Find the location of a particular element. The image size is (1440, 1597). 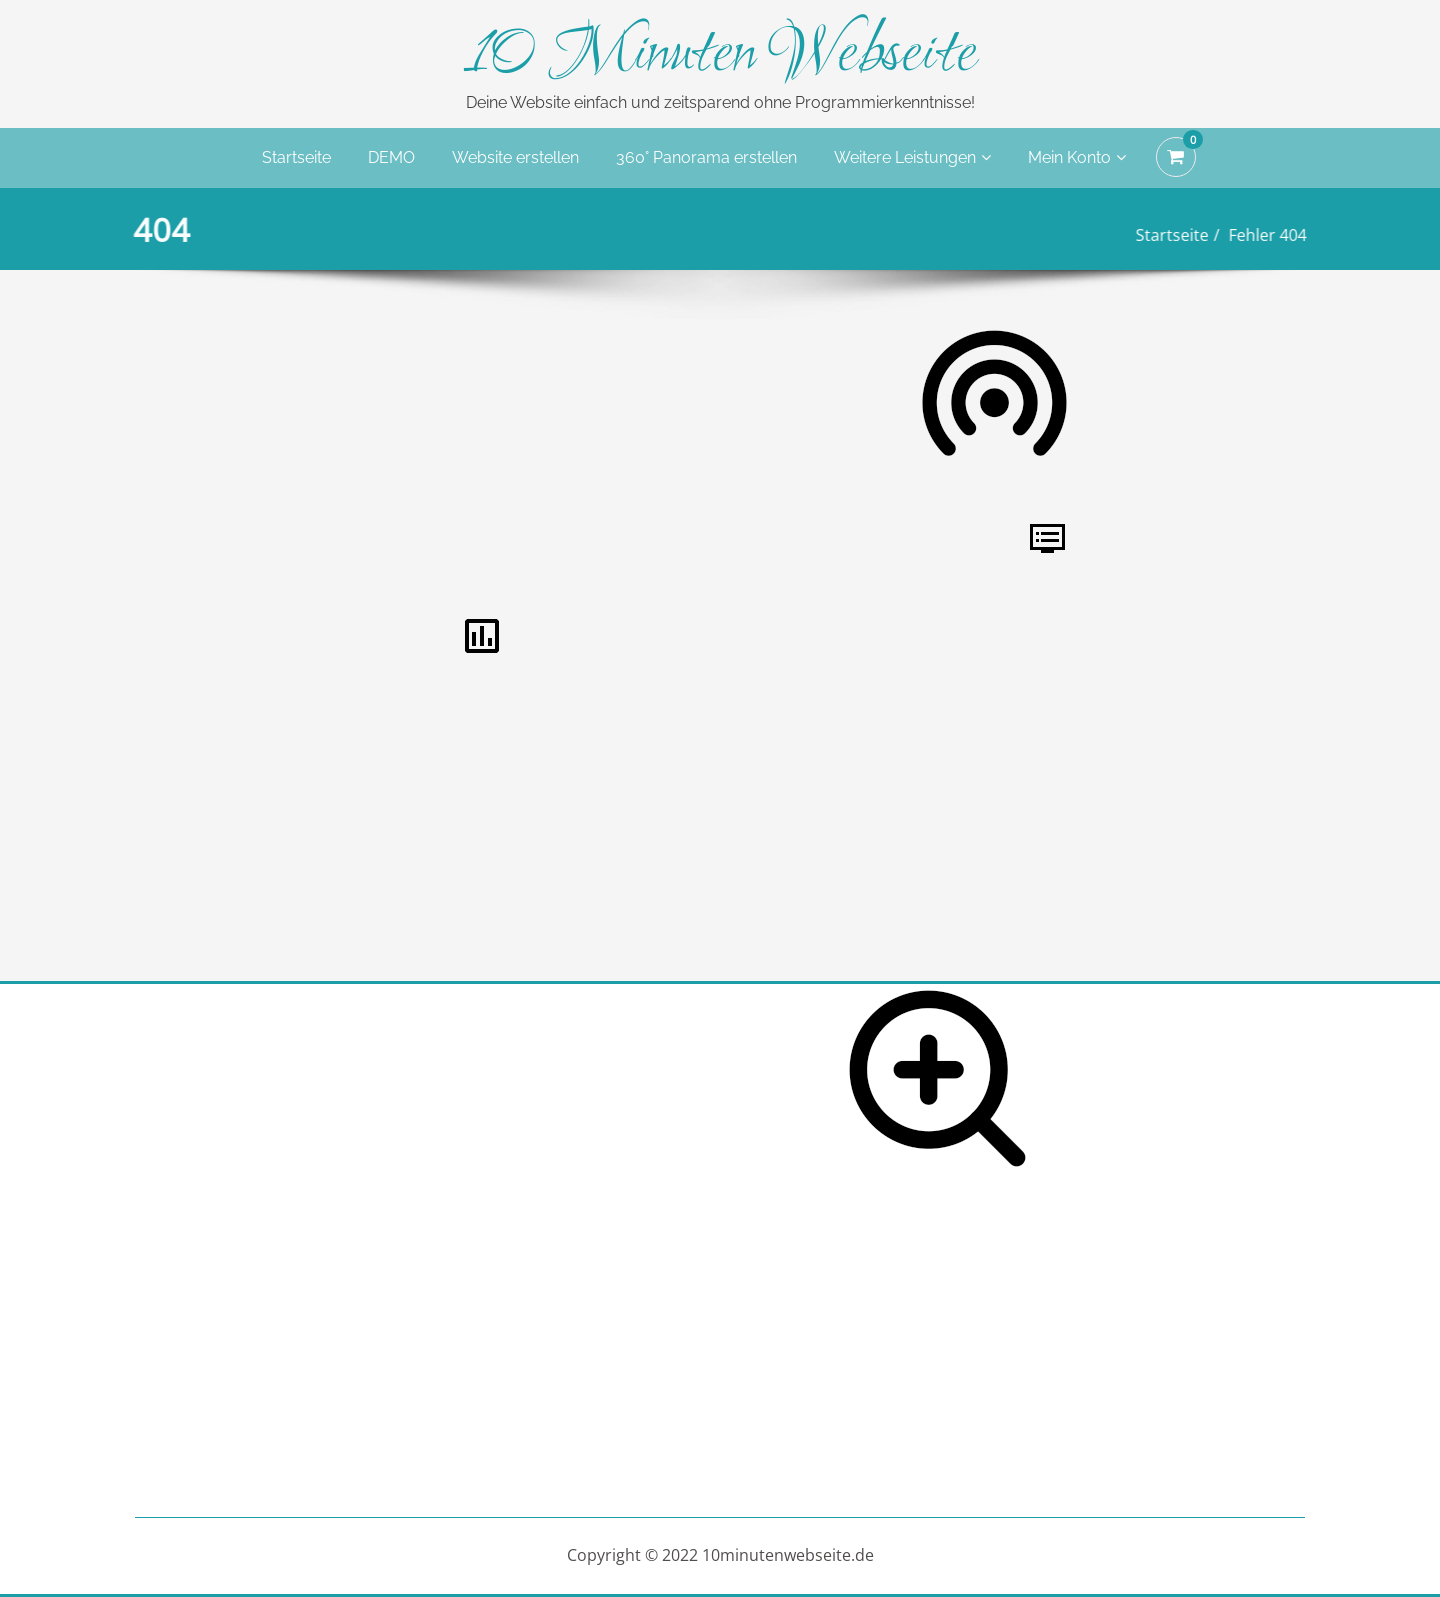

view analytics and reports is located at coordinates (482, 636).